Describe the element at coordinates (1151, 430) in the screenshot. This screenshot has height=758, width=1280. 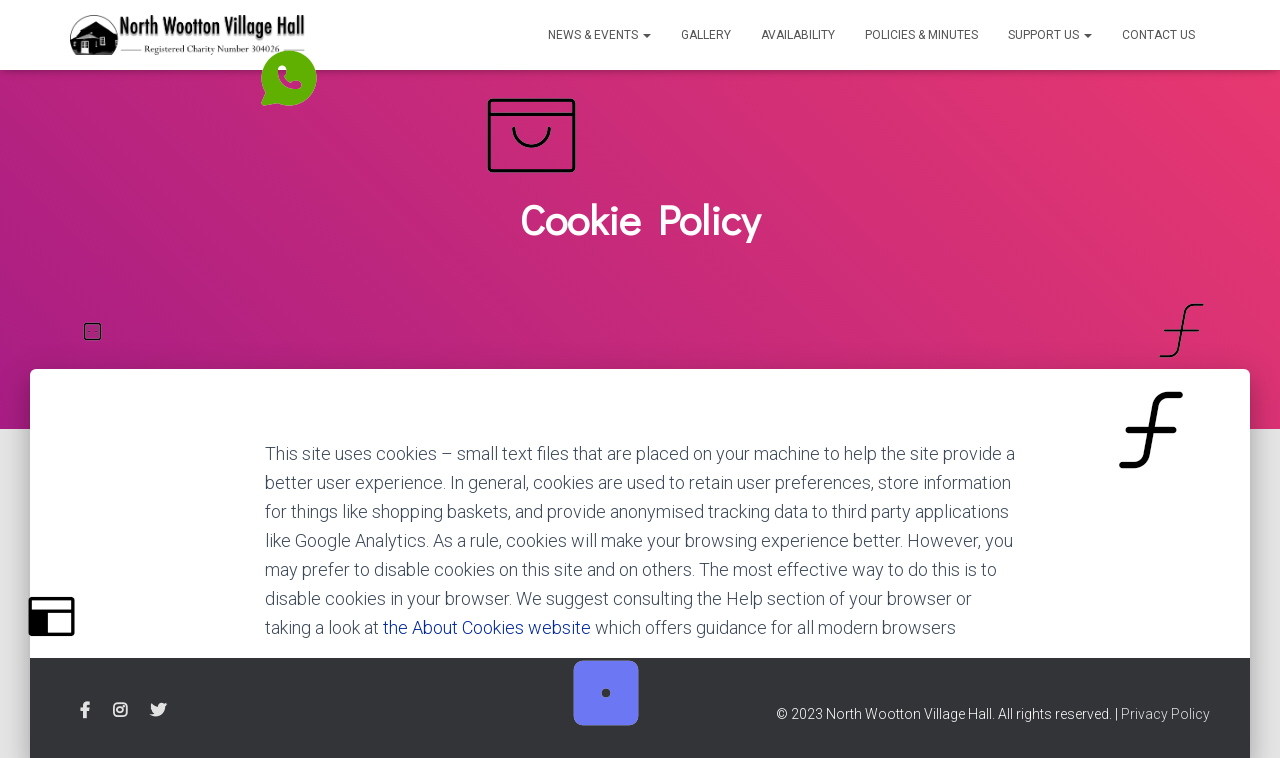
I see `access function or formula editor` at that location.